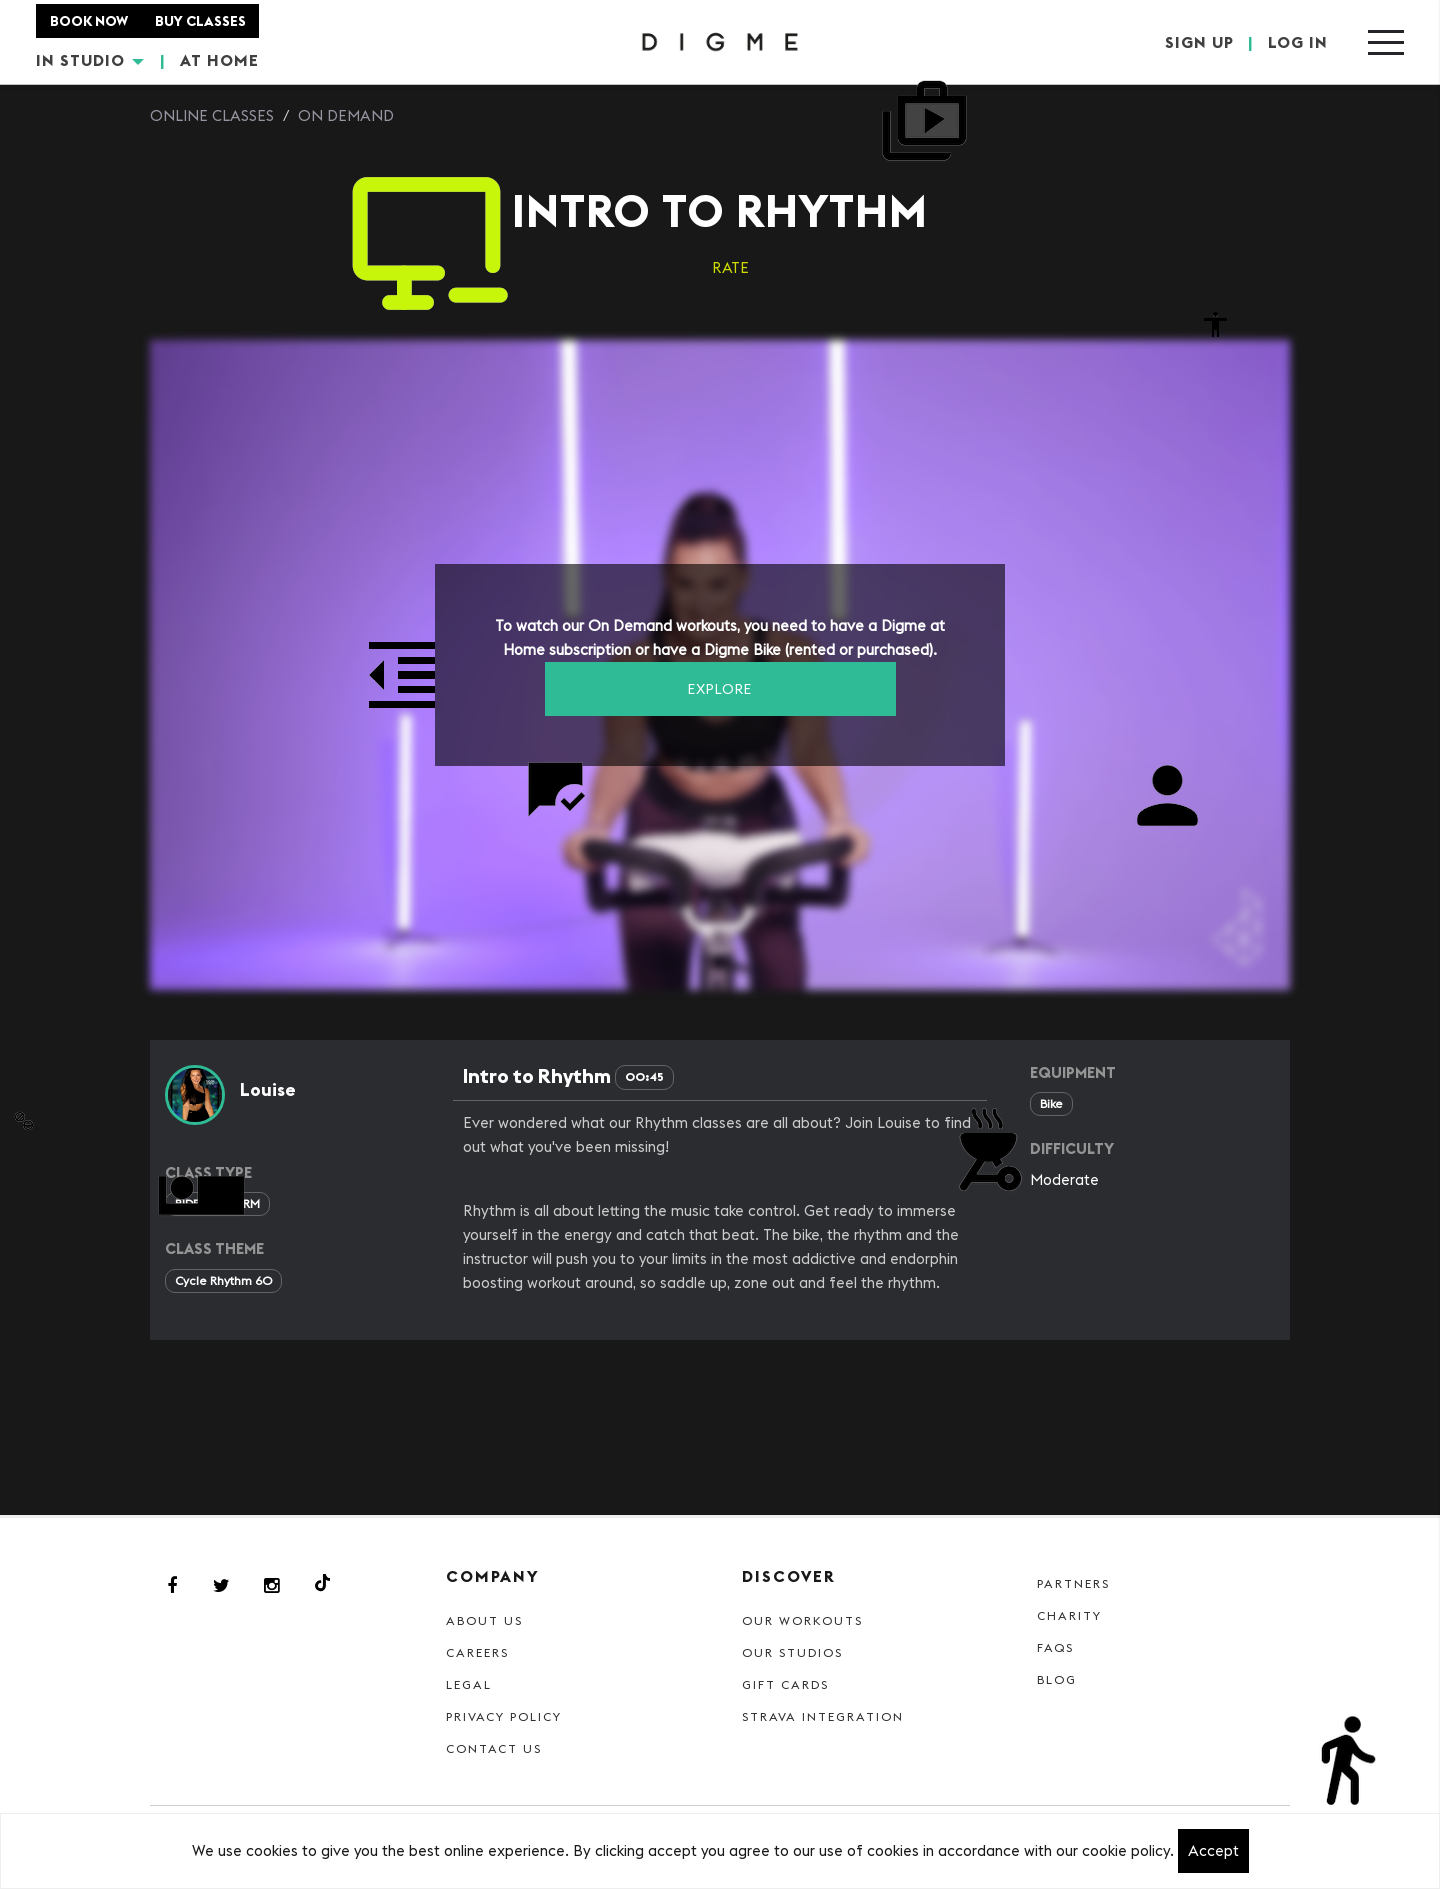 The image size is (1440, 1889). What do you see at coordinates (402, 675) in the screenshot?
I see `decrease text indentation` at bounding box center [402, 675].